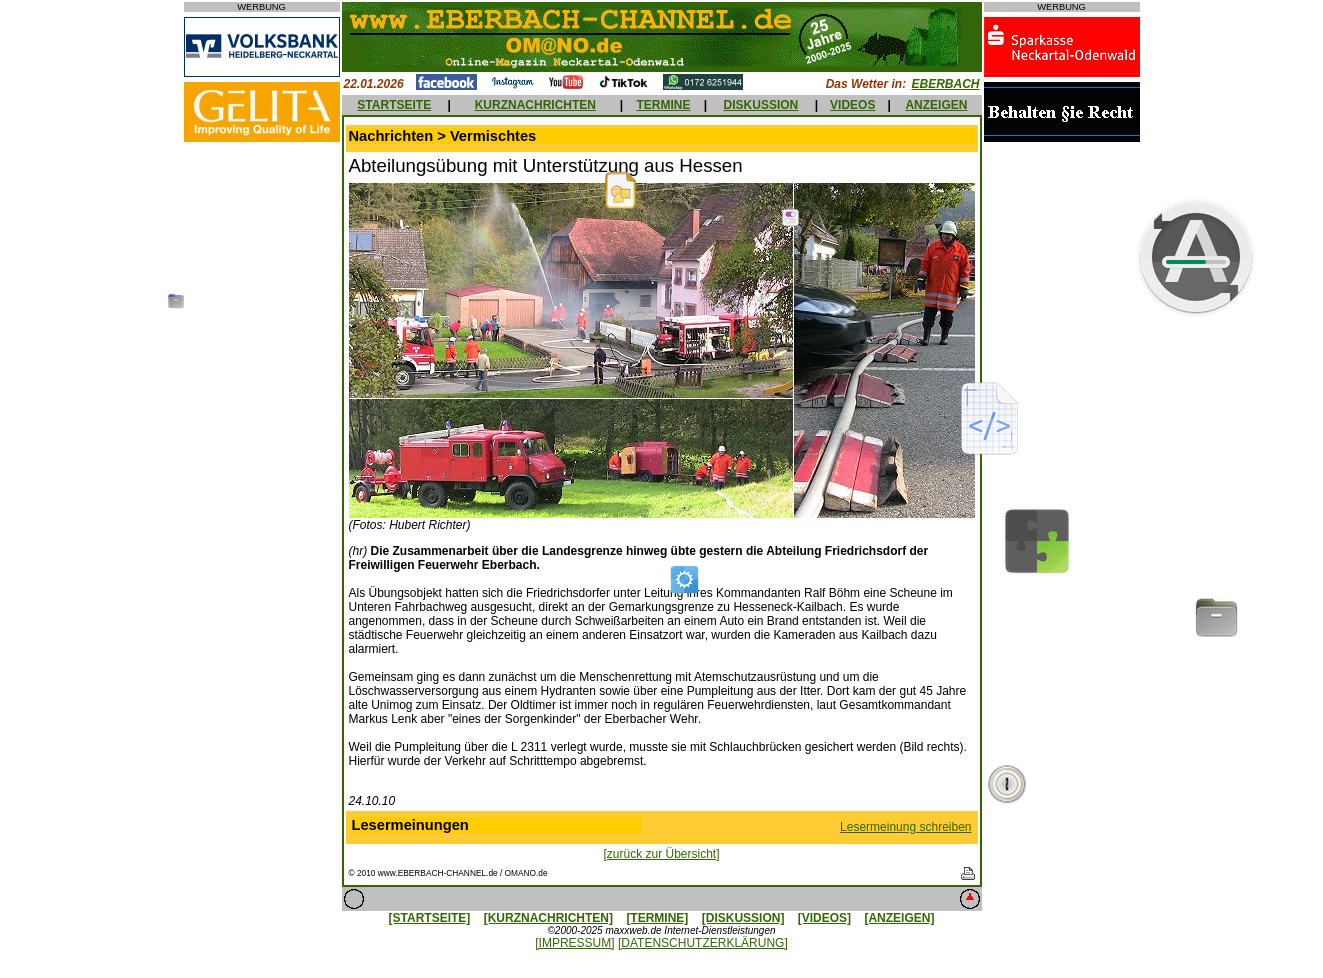 Image resolution: width=1323 pixels, height=978 pixels. I want to click on windows executable file type indicator, so click(684, 579).